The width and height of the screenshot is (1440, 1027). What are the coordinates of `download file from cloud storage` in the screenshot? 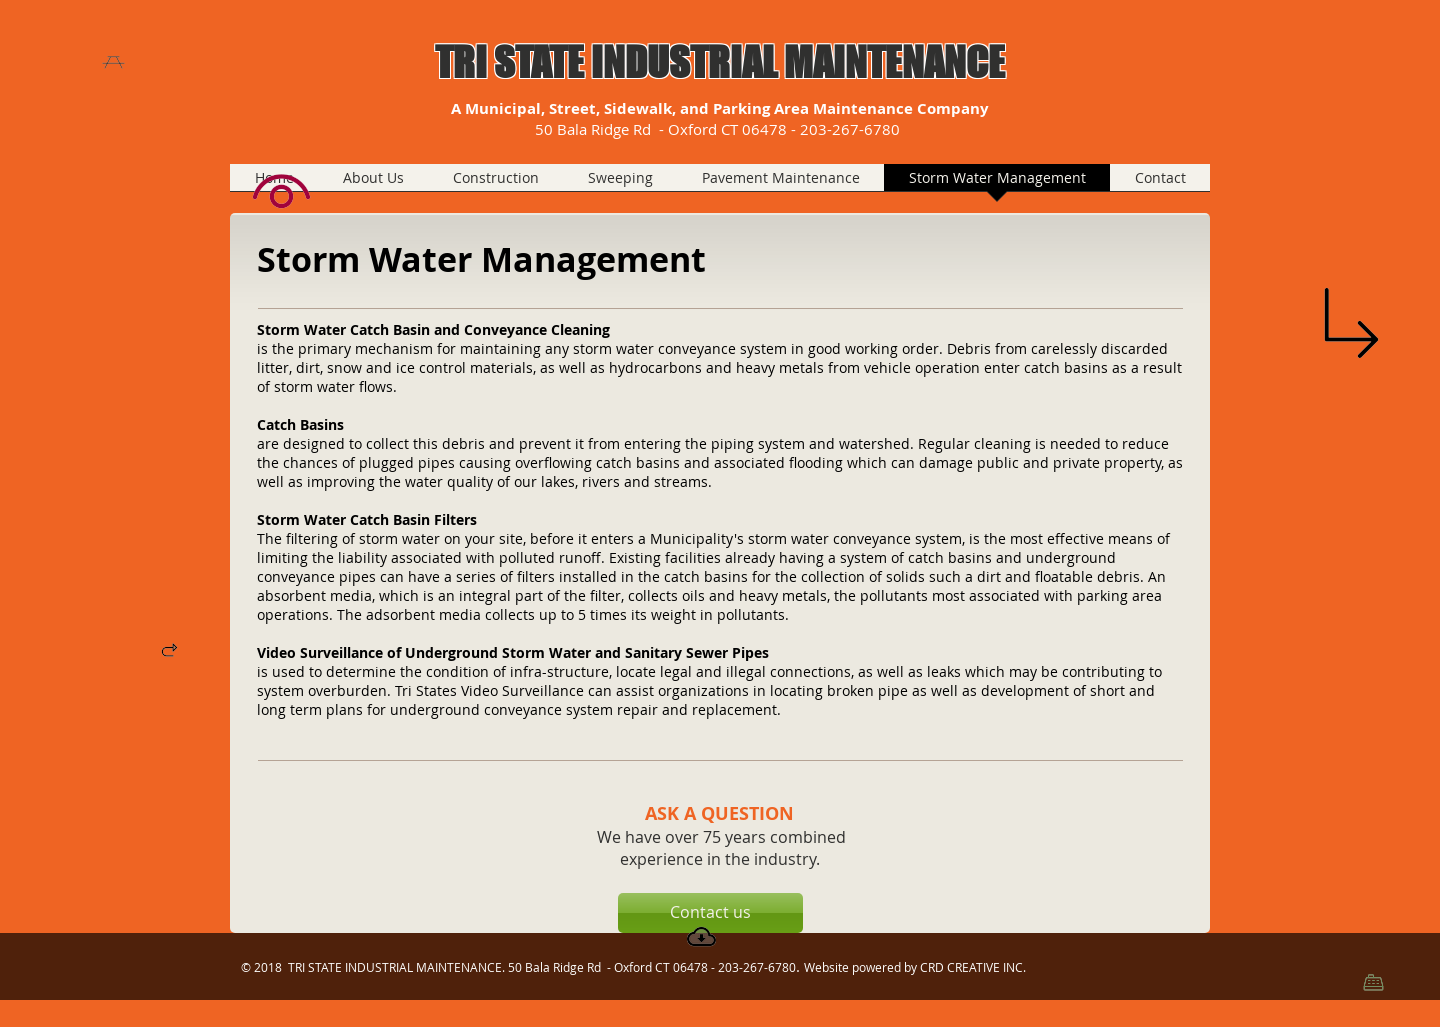 It's located at (701, 936).